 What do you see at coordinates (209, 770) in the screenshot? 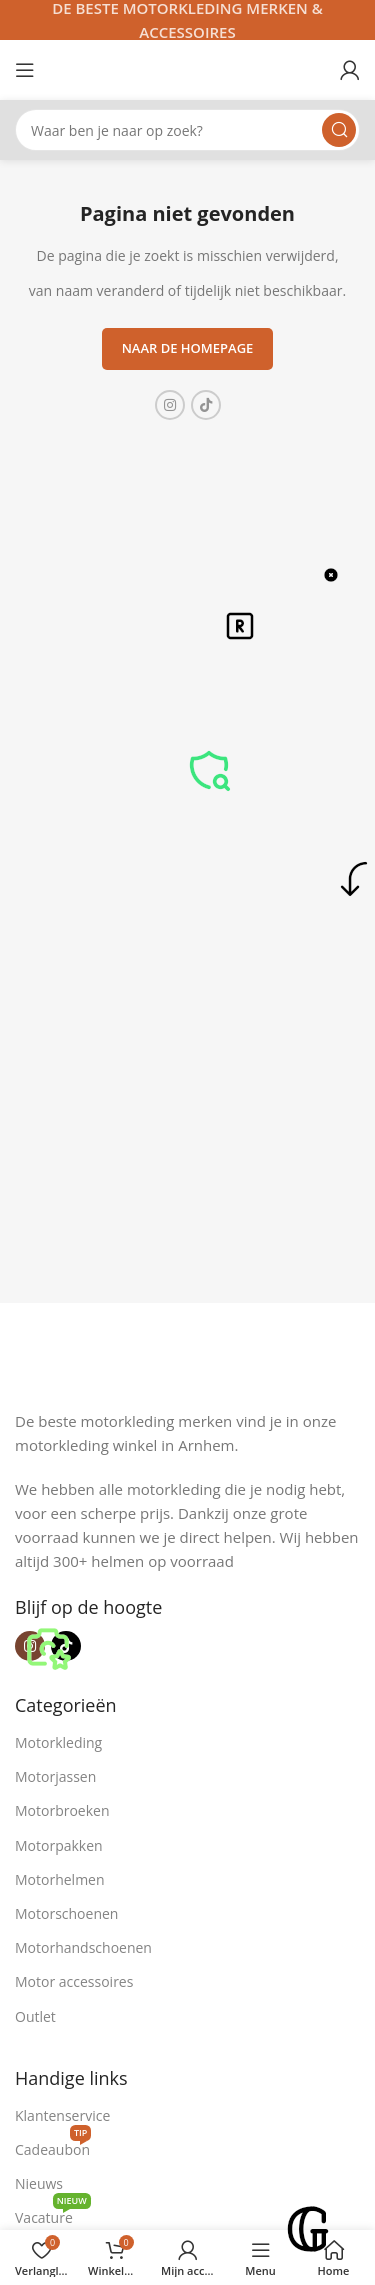
I see `search security settings` at bounding box center [209, 770].